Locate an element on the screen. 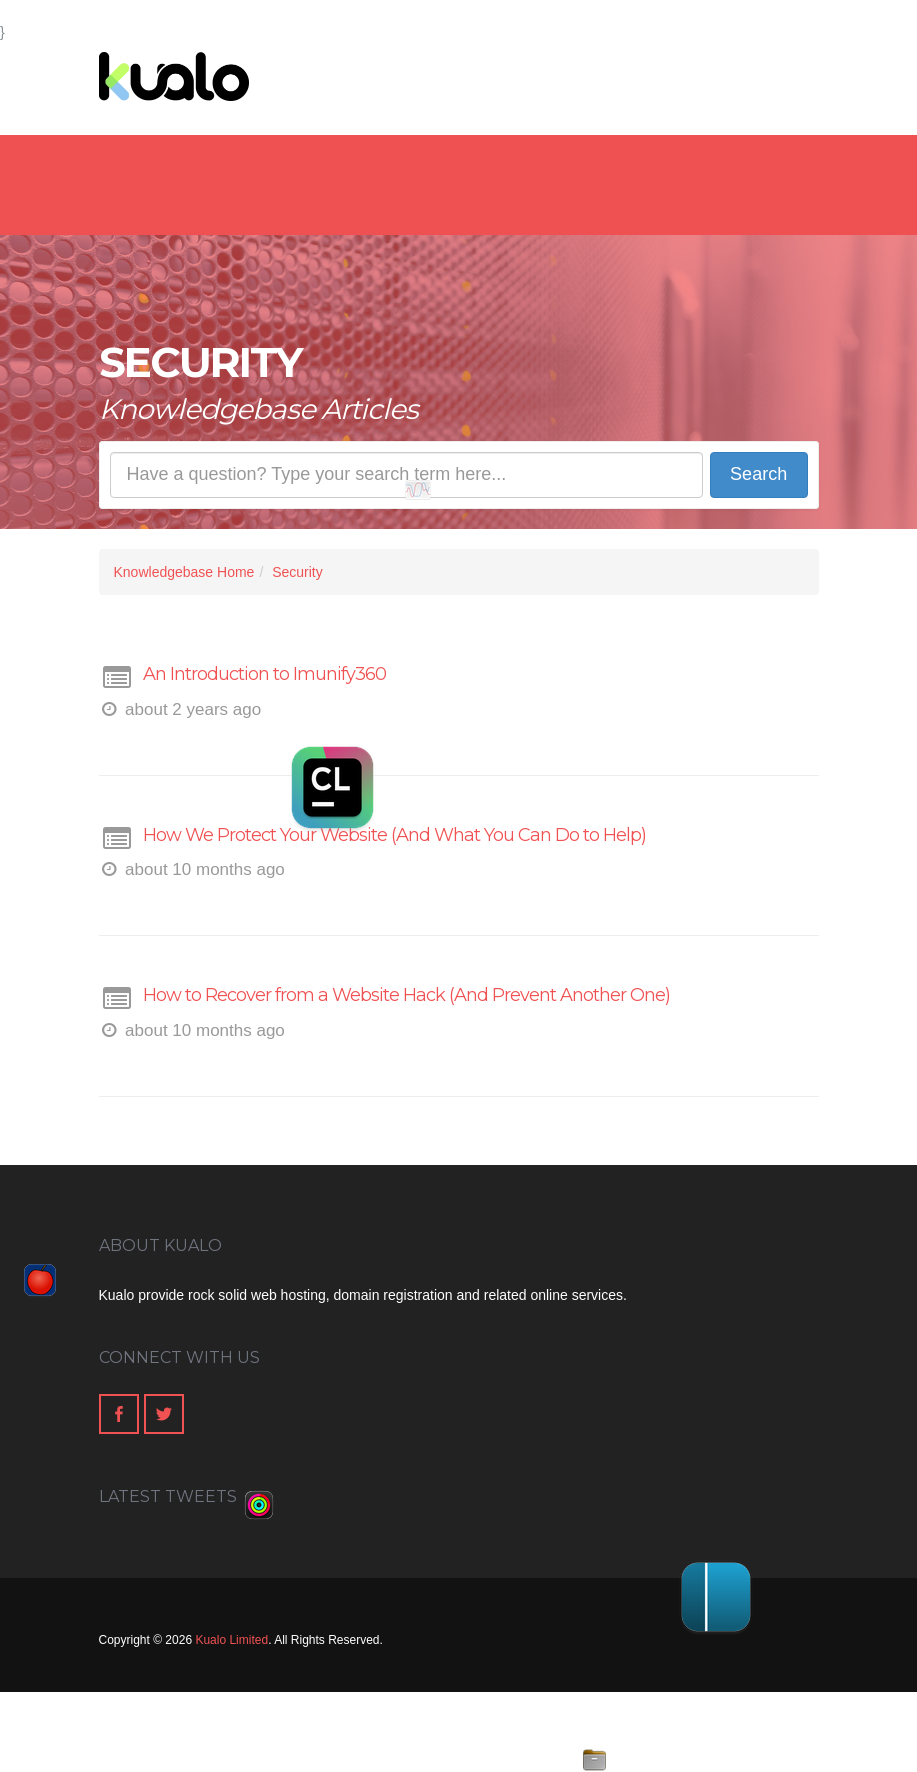  open shotcut video editor is located at coordinates (716, 1597).